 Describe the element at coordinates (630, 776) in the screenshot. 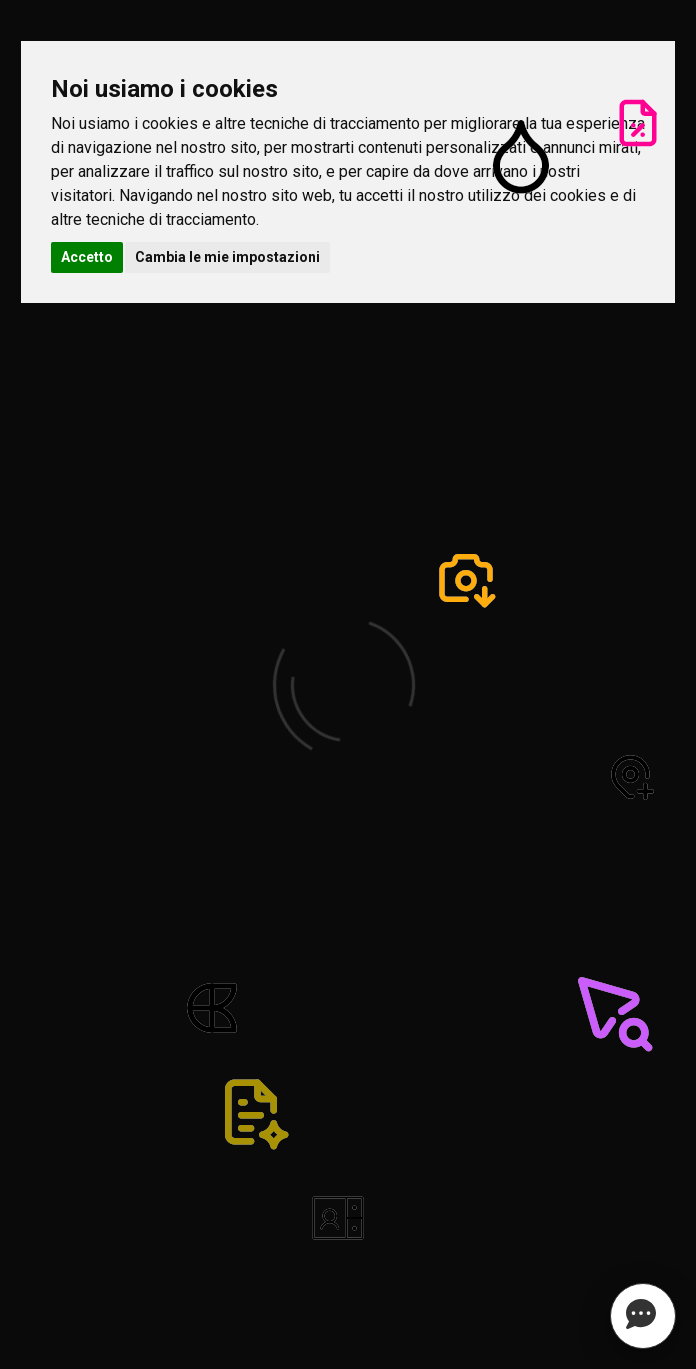

I see `add a new location pin` at that location.